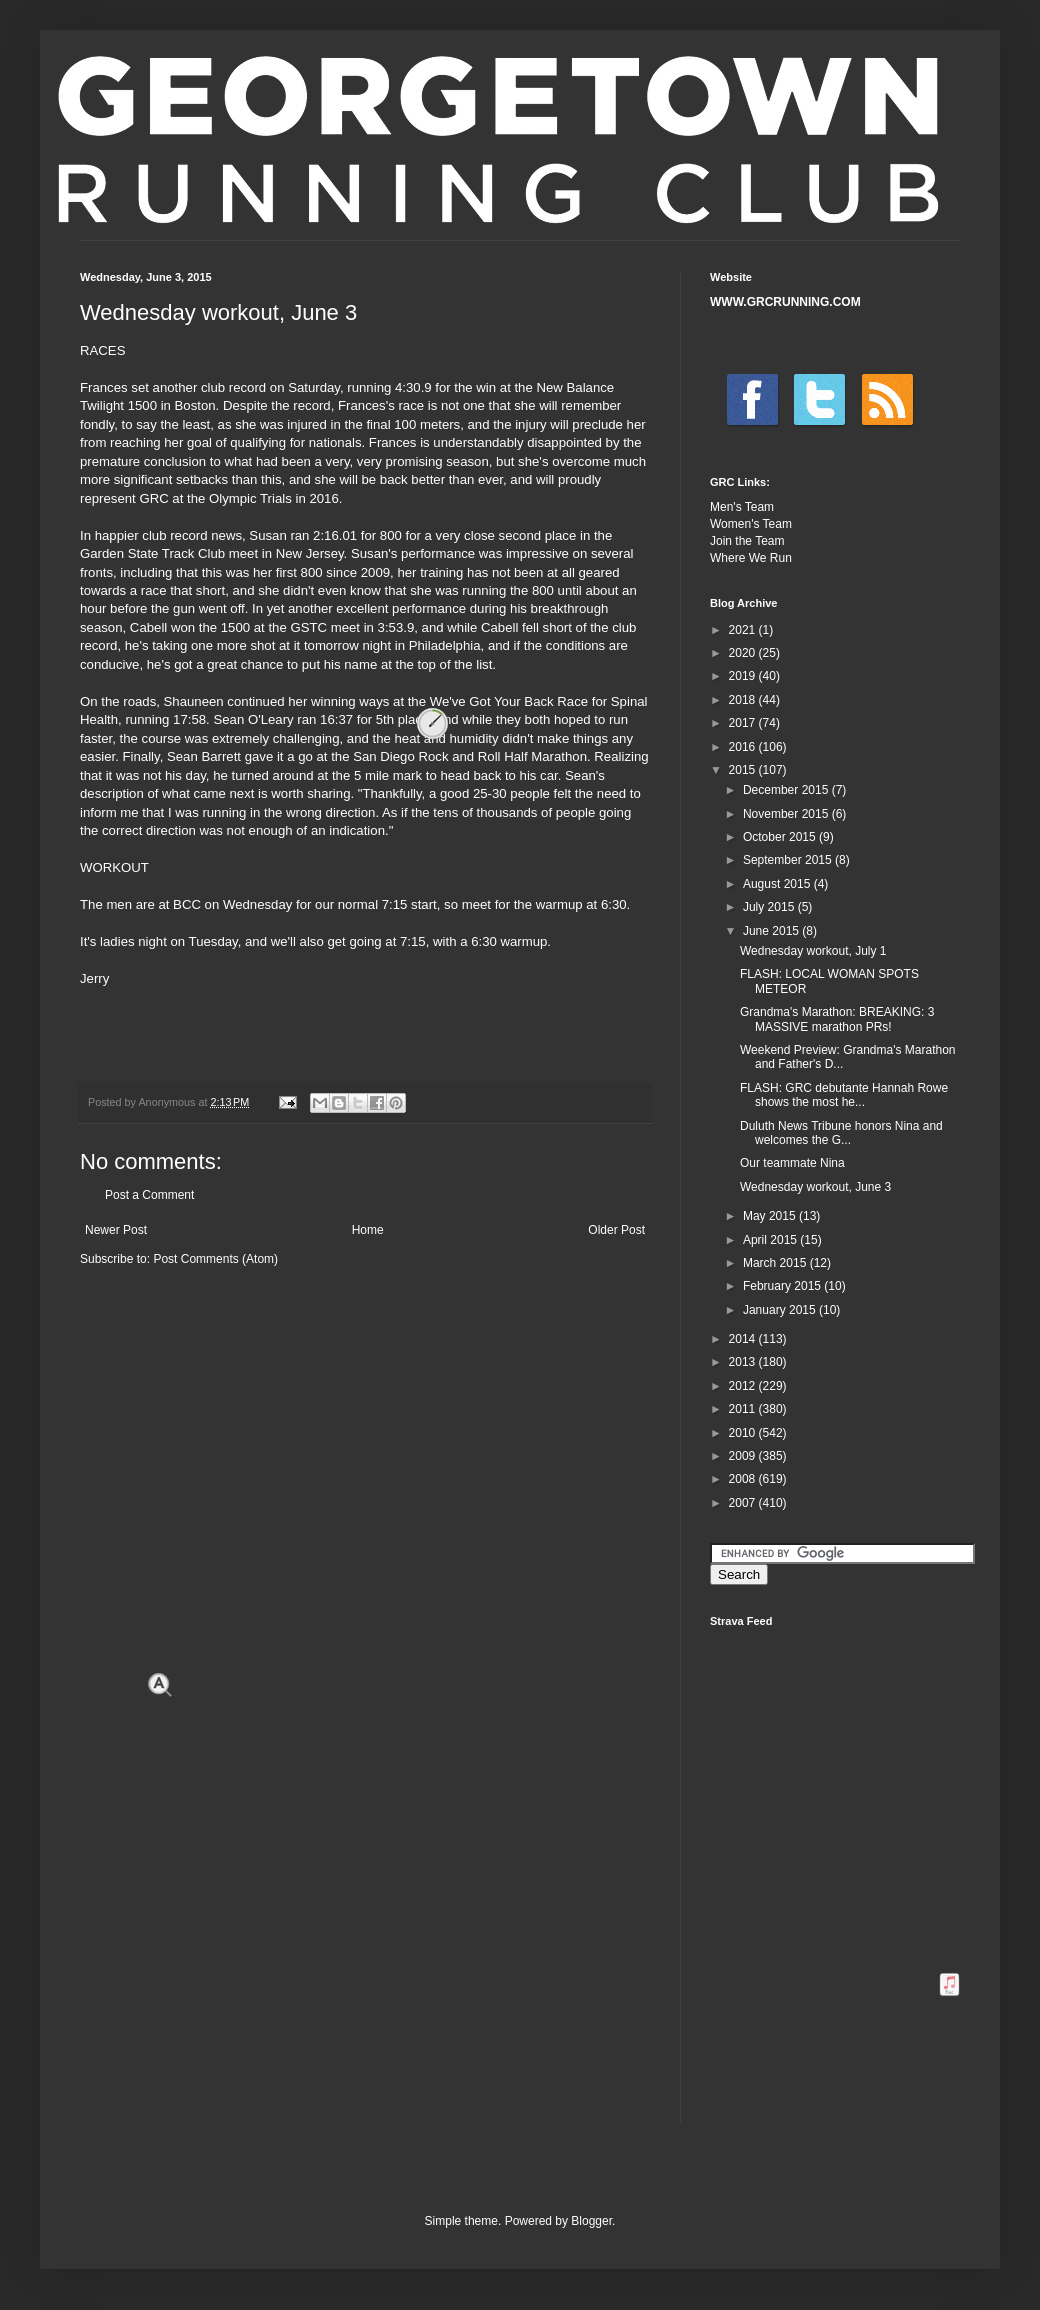 The image size is (1040, 2310). What do you see at coordinates (160, 1685) in the screenshot?
I see `search for files or documents` at bounding box center [160, 1685].